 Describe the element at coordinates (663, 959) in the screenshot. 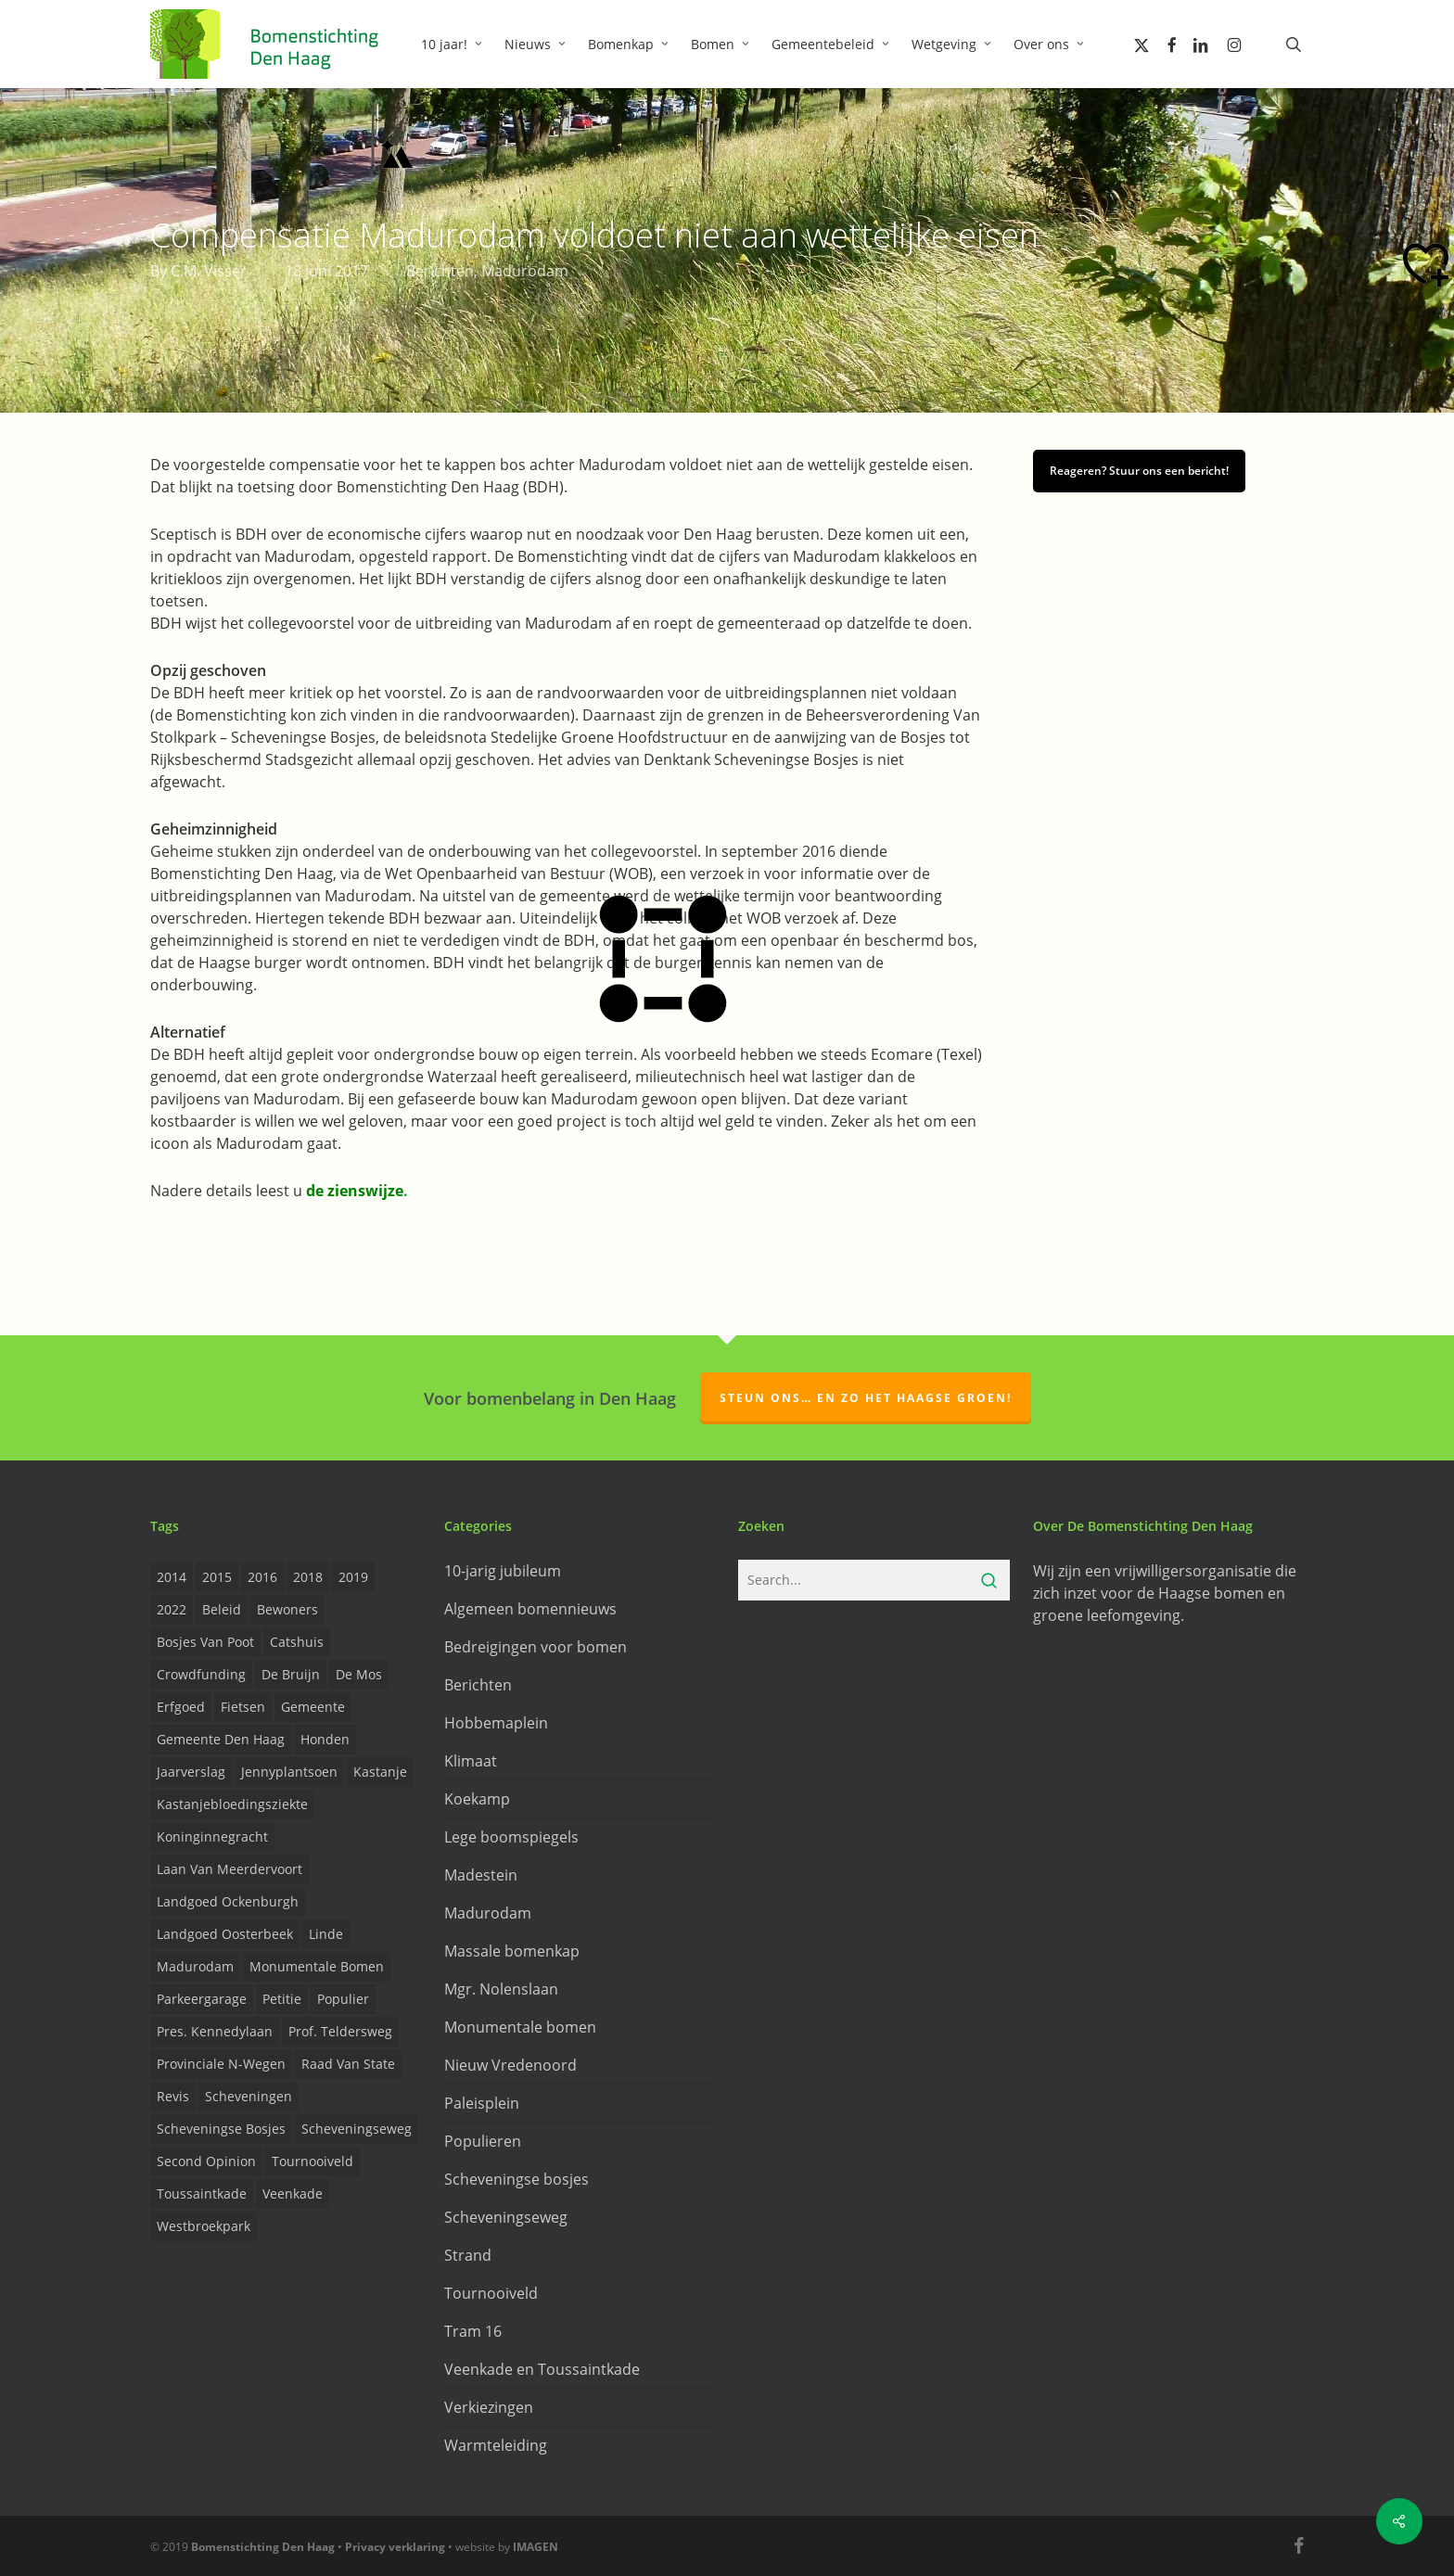

I see `access shape tools or vector editing` at that location.